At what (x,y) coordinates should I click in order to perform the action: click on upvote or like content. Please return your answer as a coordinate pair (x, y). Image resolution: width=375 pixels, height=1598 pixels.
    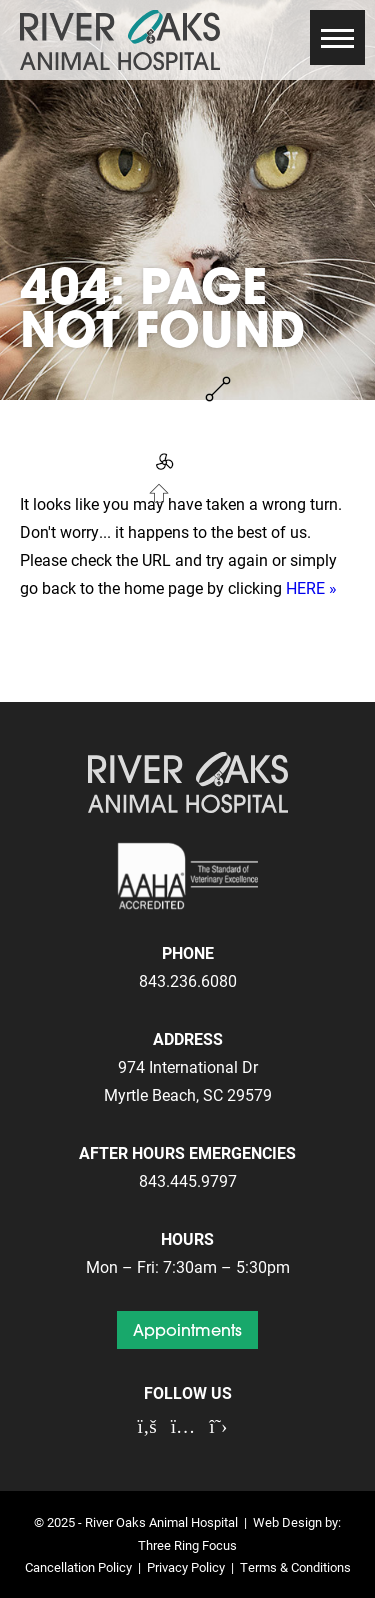
    Looking at the image, I should click on (159, 494).